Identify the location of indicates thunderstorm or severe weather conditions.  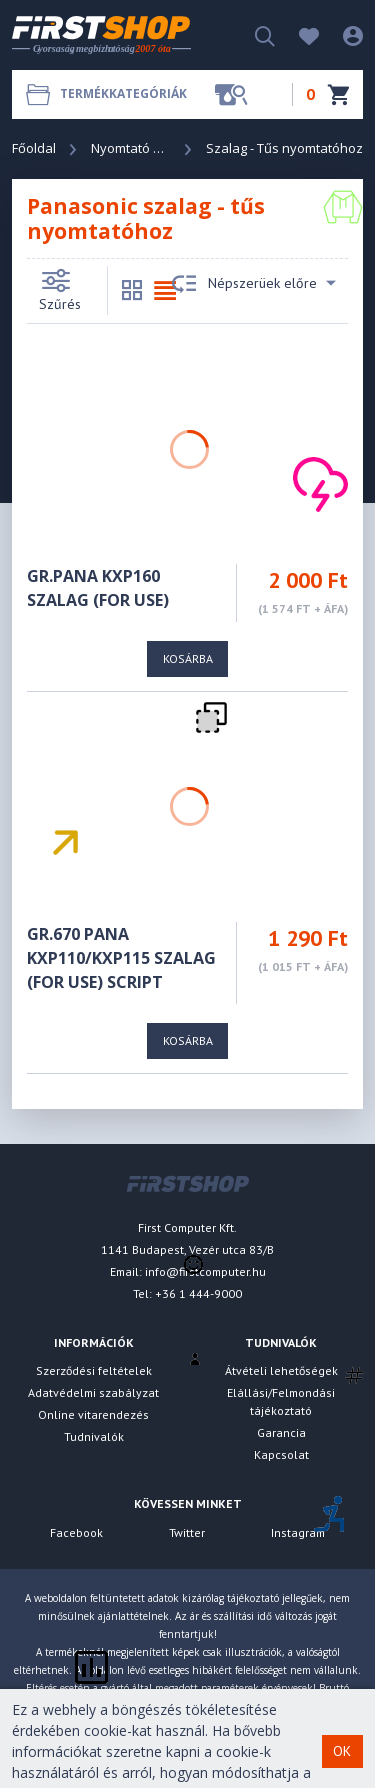
(320, 484).